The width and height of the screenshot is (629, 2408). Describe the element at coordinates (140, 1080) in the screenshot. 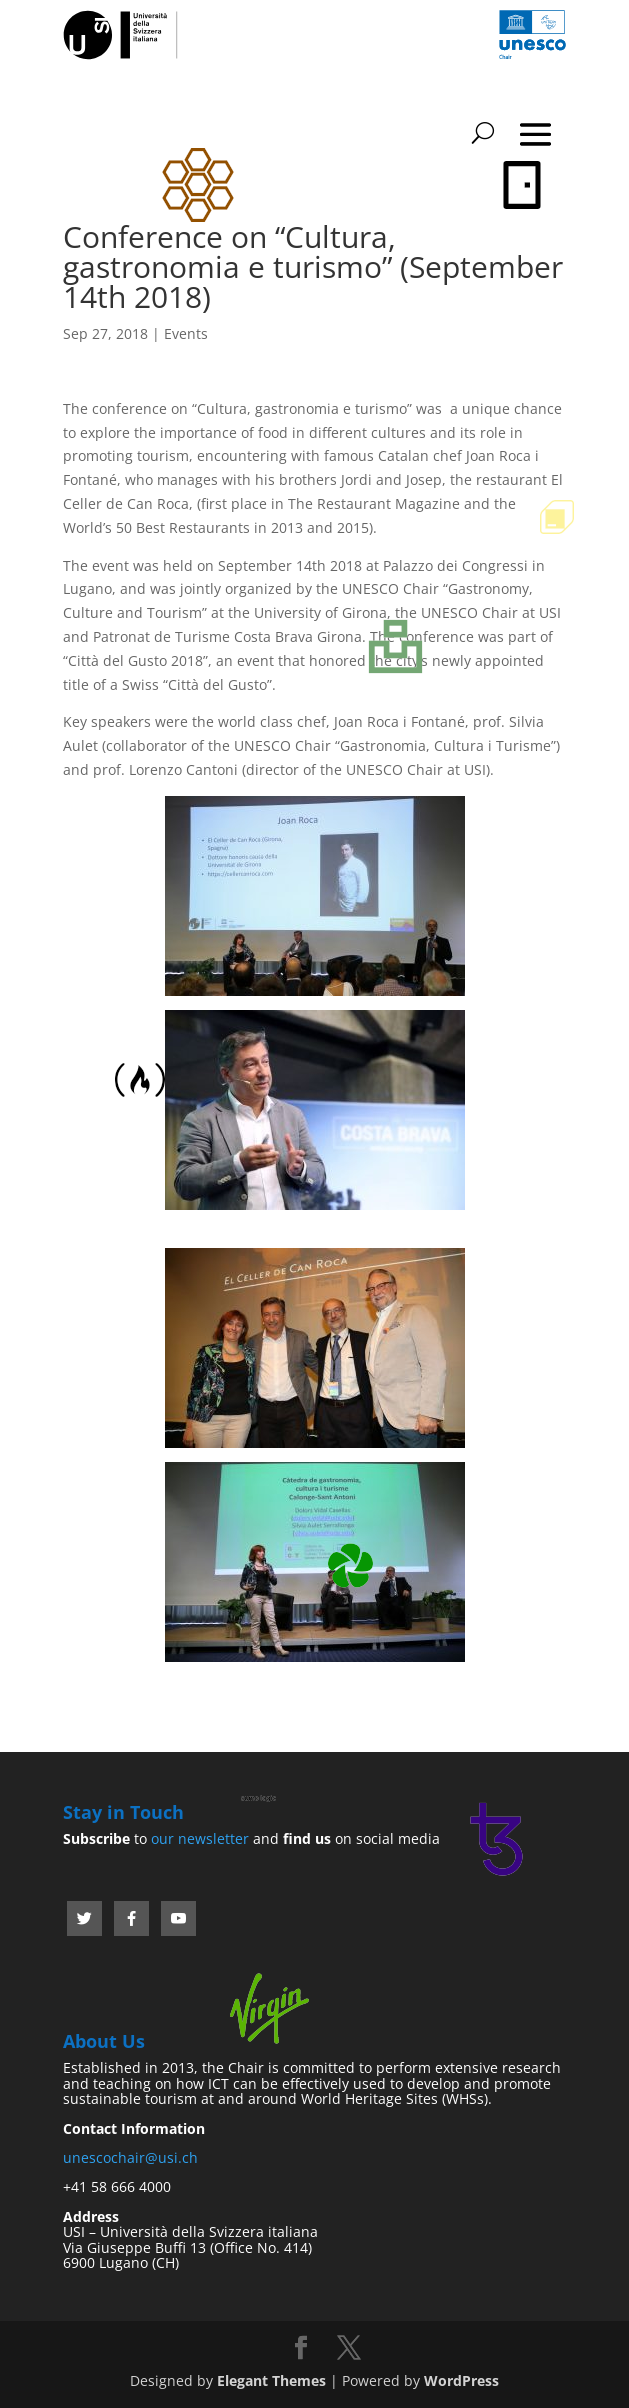

I see `visit freeCodeCamp website` at that location.